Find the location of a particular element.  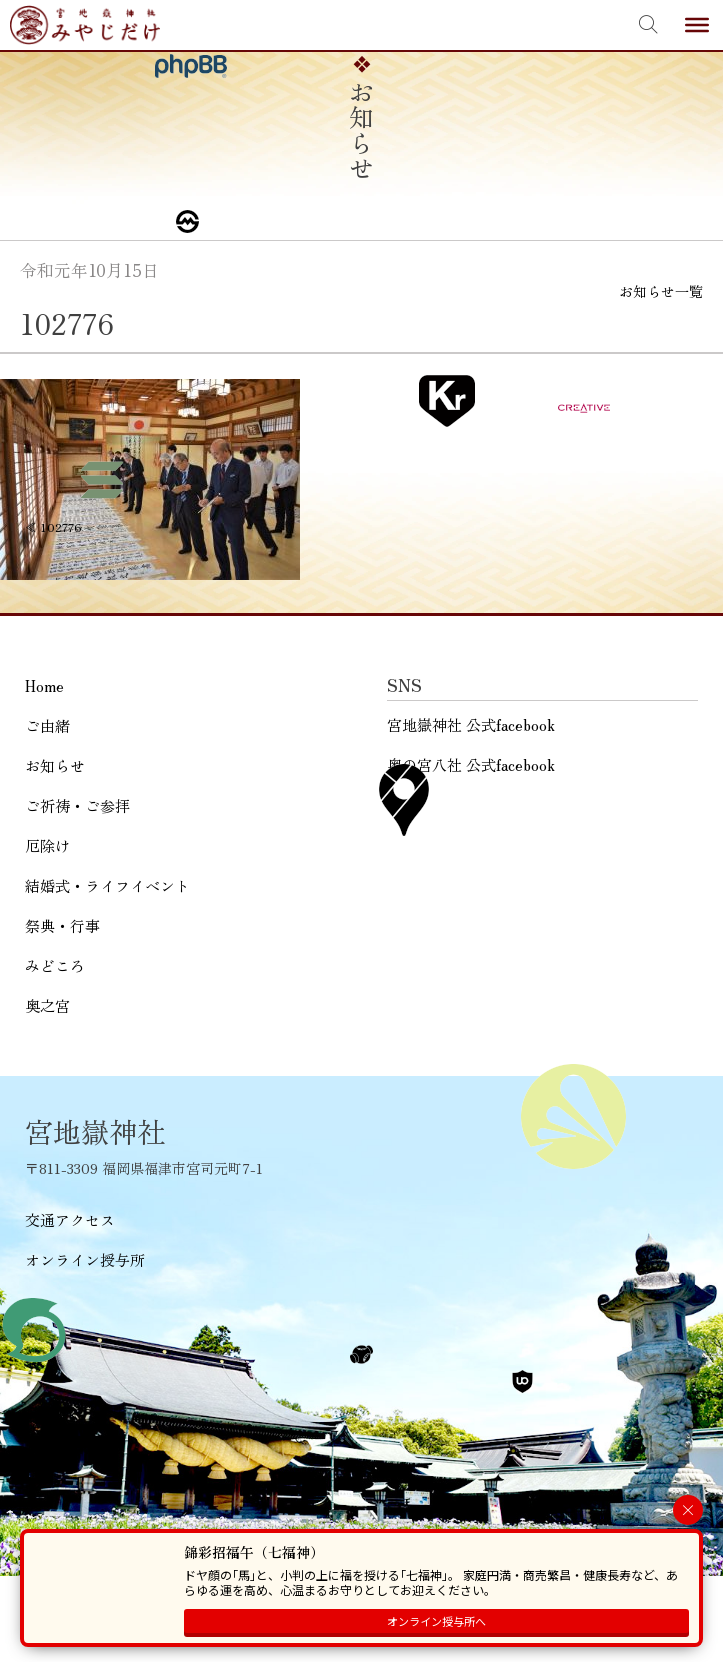

uBlock Origin browser extension logo is located at coordinates (522, 1381).